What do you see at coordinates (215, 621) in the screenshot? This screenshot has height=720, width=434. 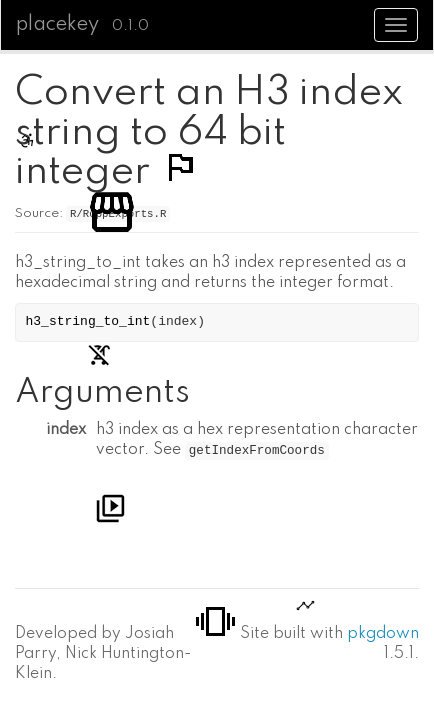 I see `enable vibration mode for notifications` at bounding box center [215, 621].